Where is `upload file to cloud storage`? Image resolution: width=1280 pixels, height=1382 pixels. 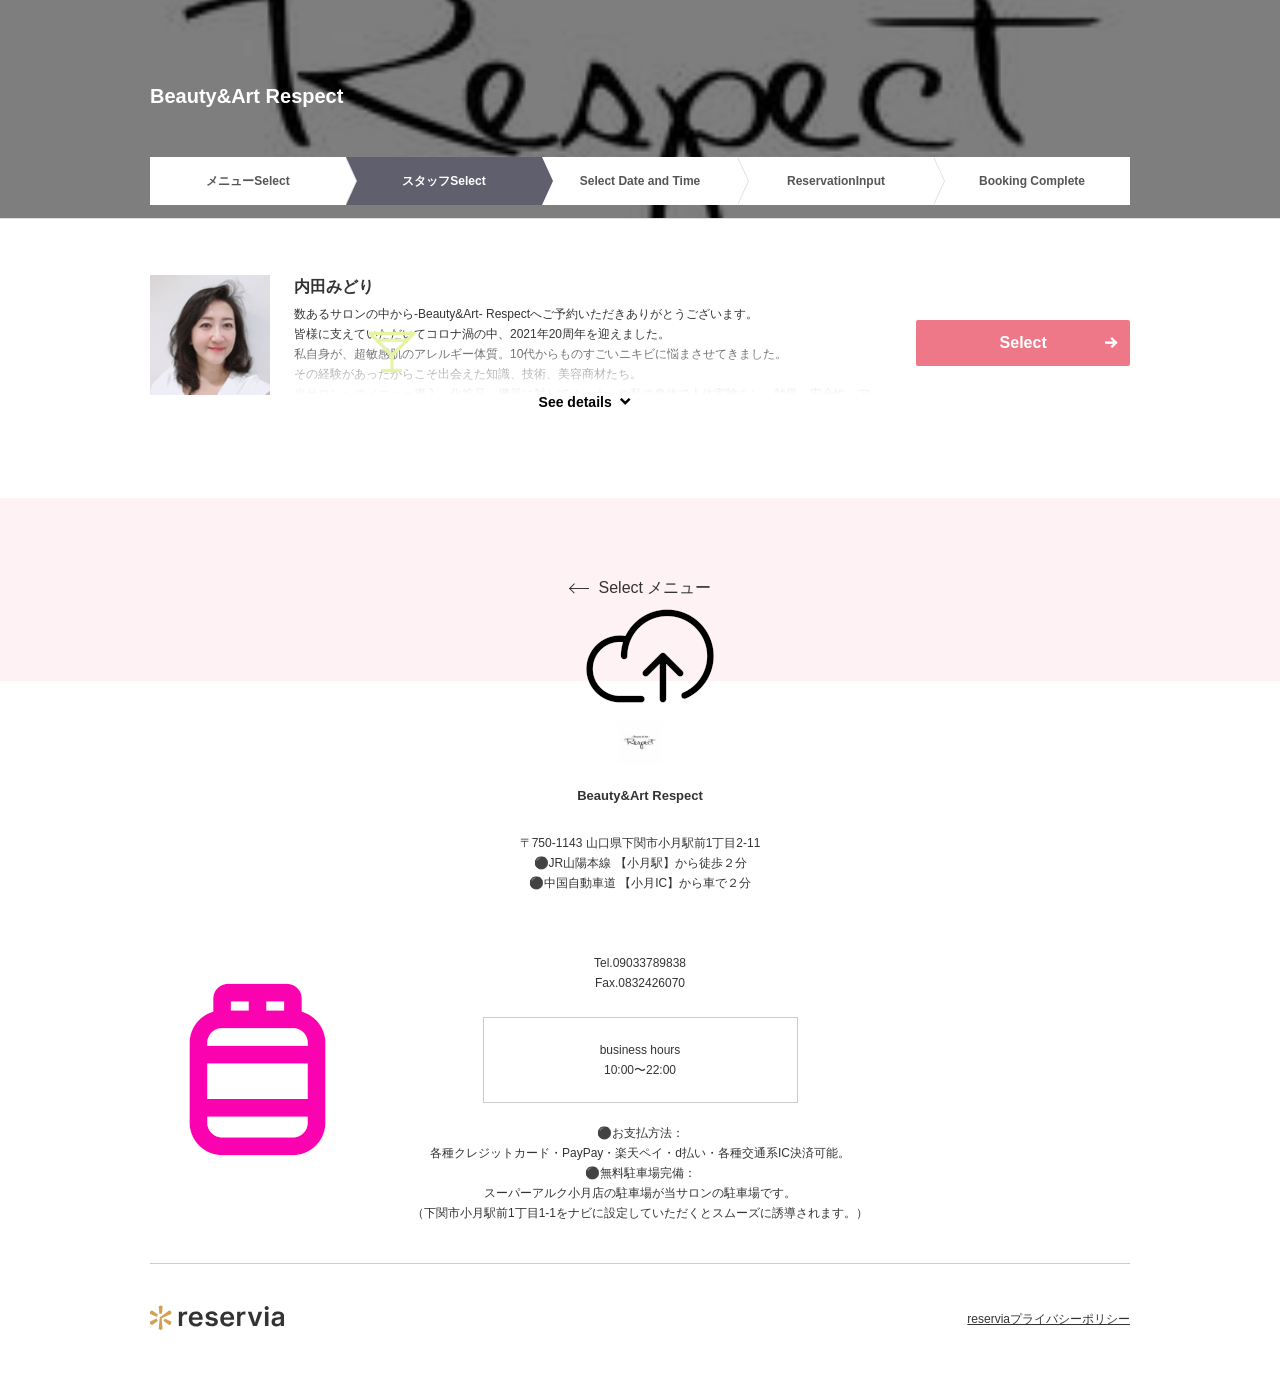 upload file to cloud storage is located at coordinates (650, 656).